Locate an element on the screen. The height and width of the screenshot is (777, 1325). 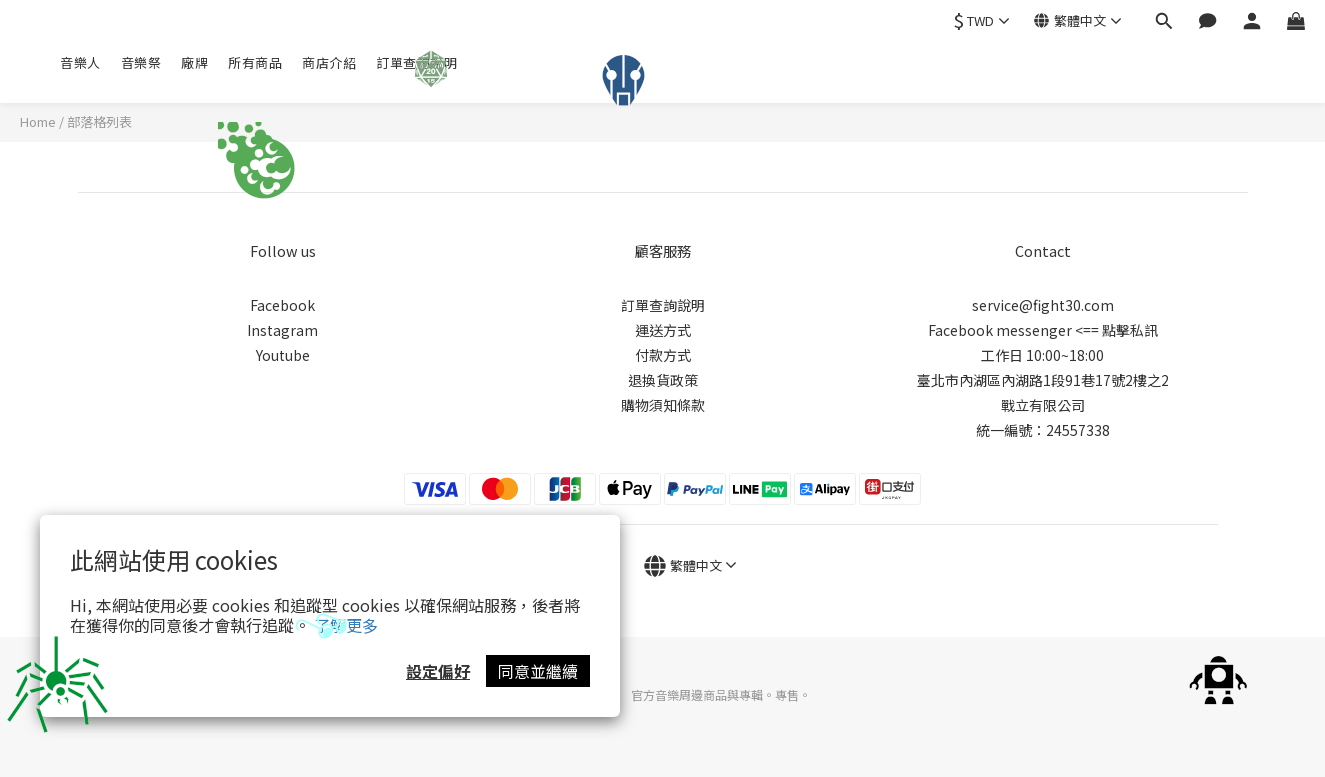
access bot or automation settings is located at coordinates (1218, 680).